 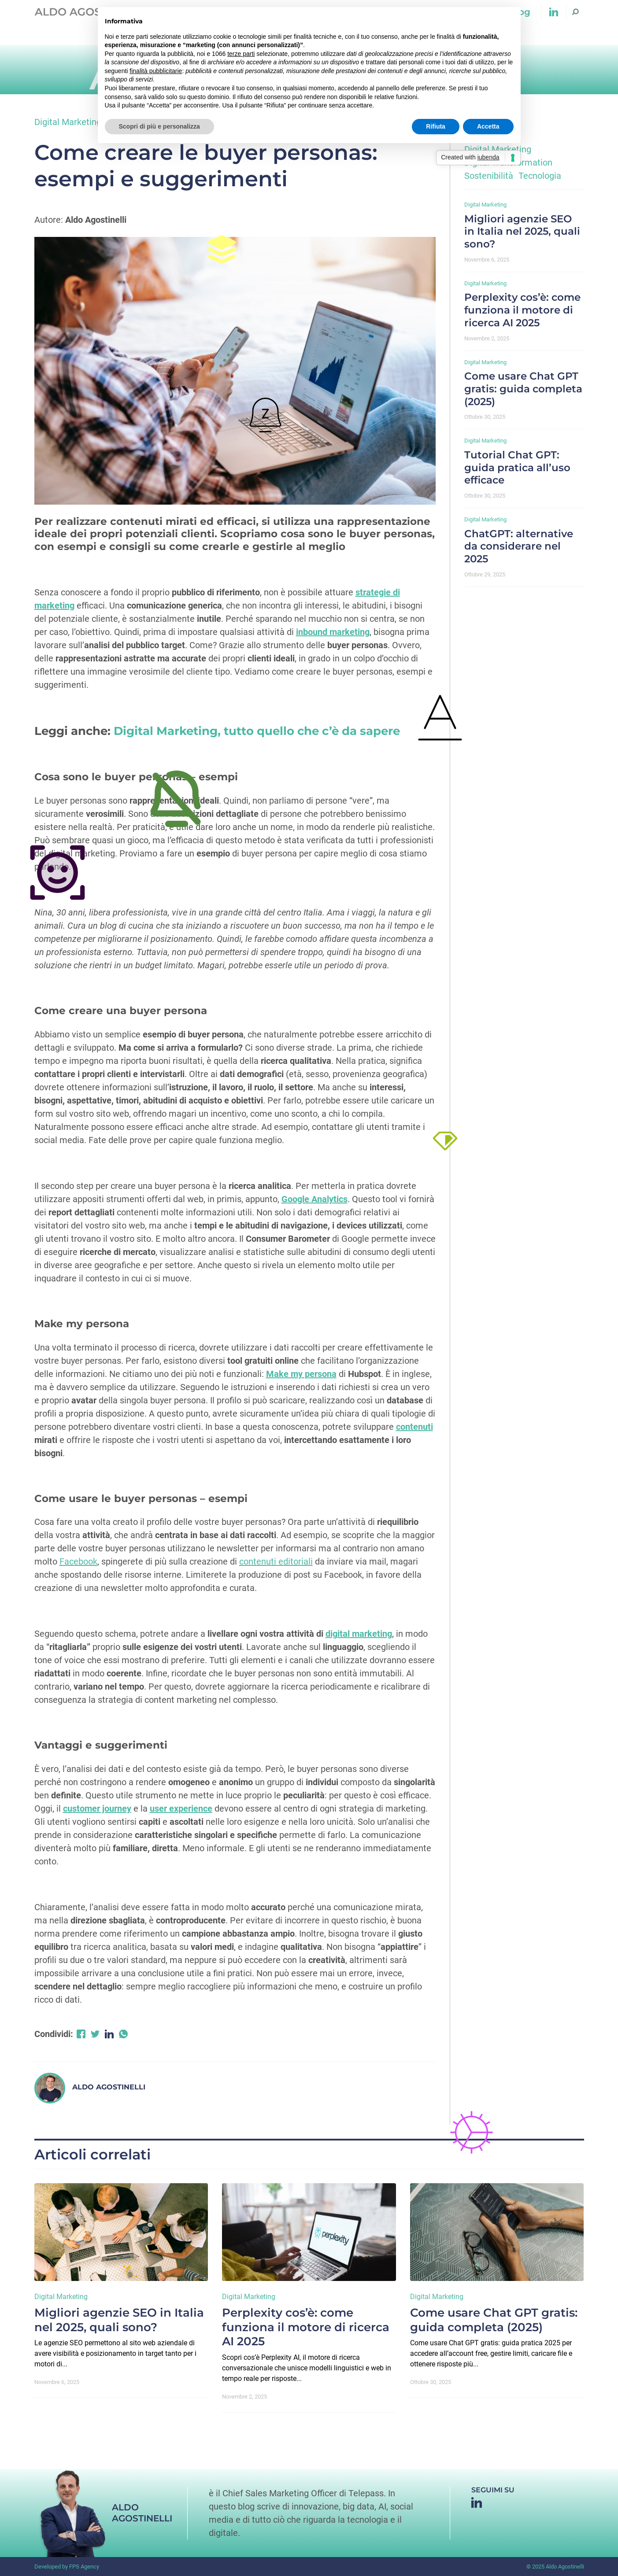 I want to click on scan face to unlock or authenticate, so click(x=57, y=872).